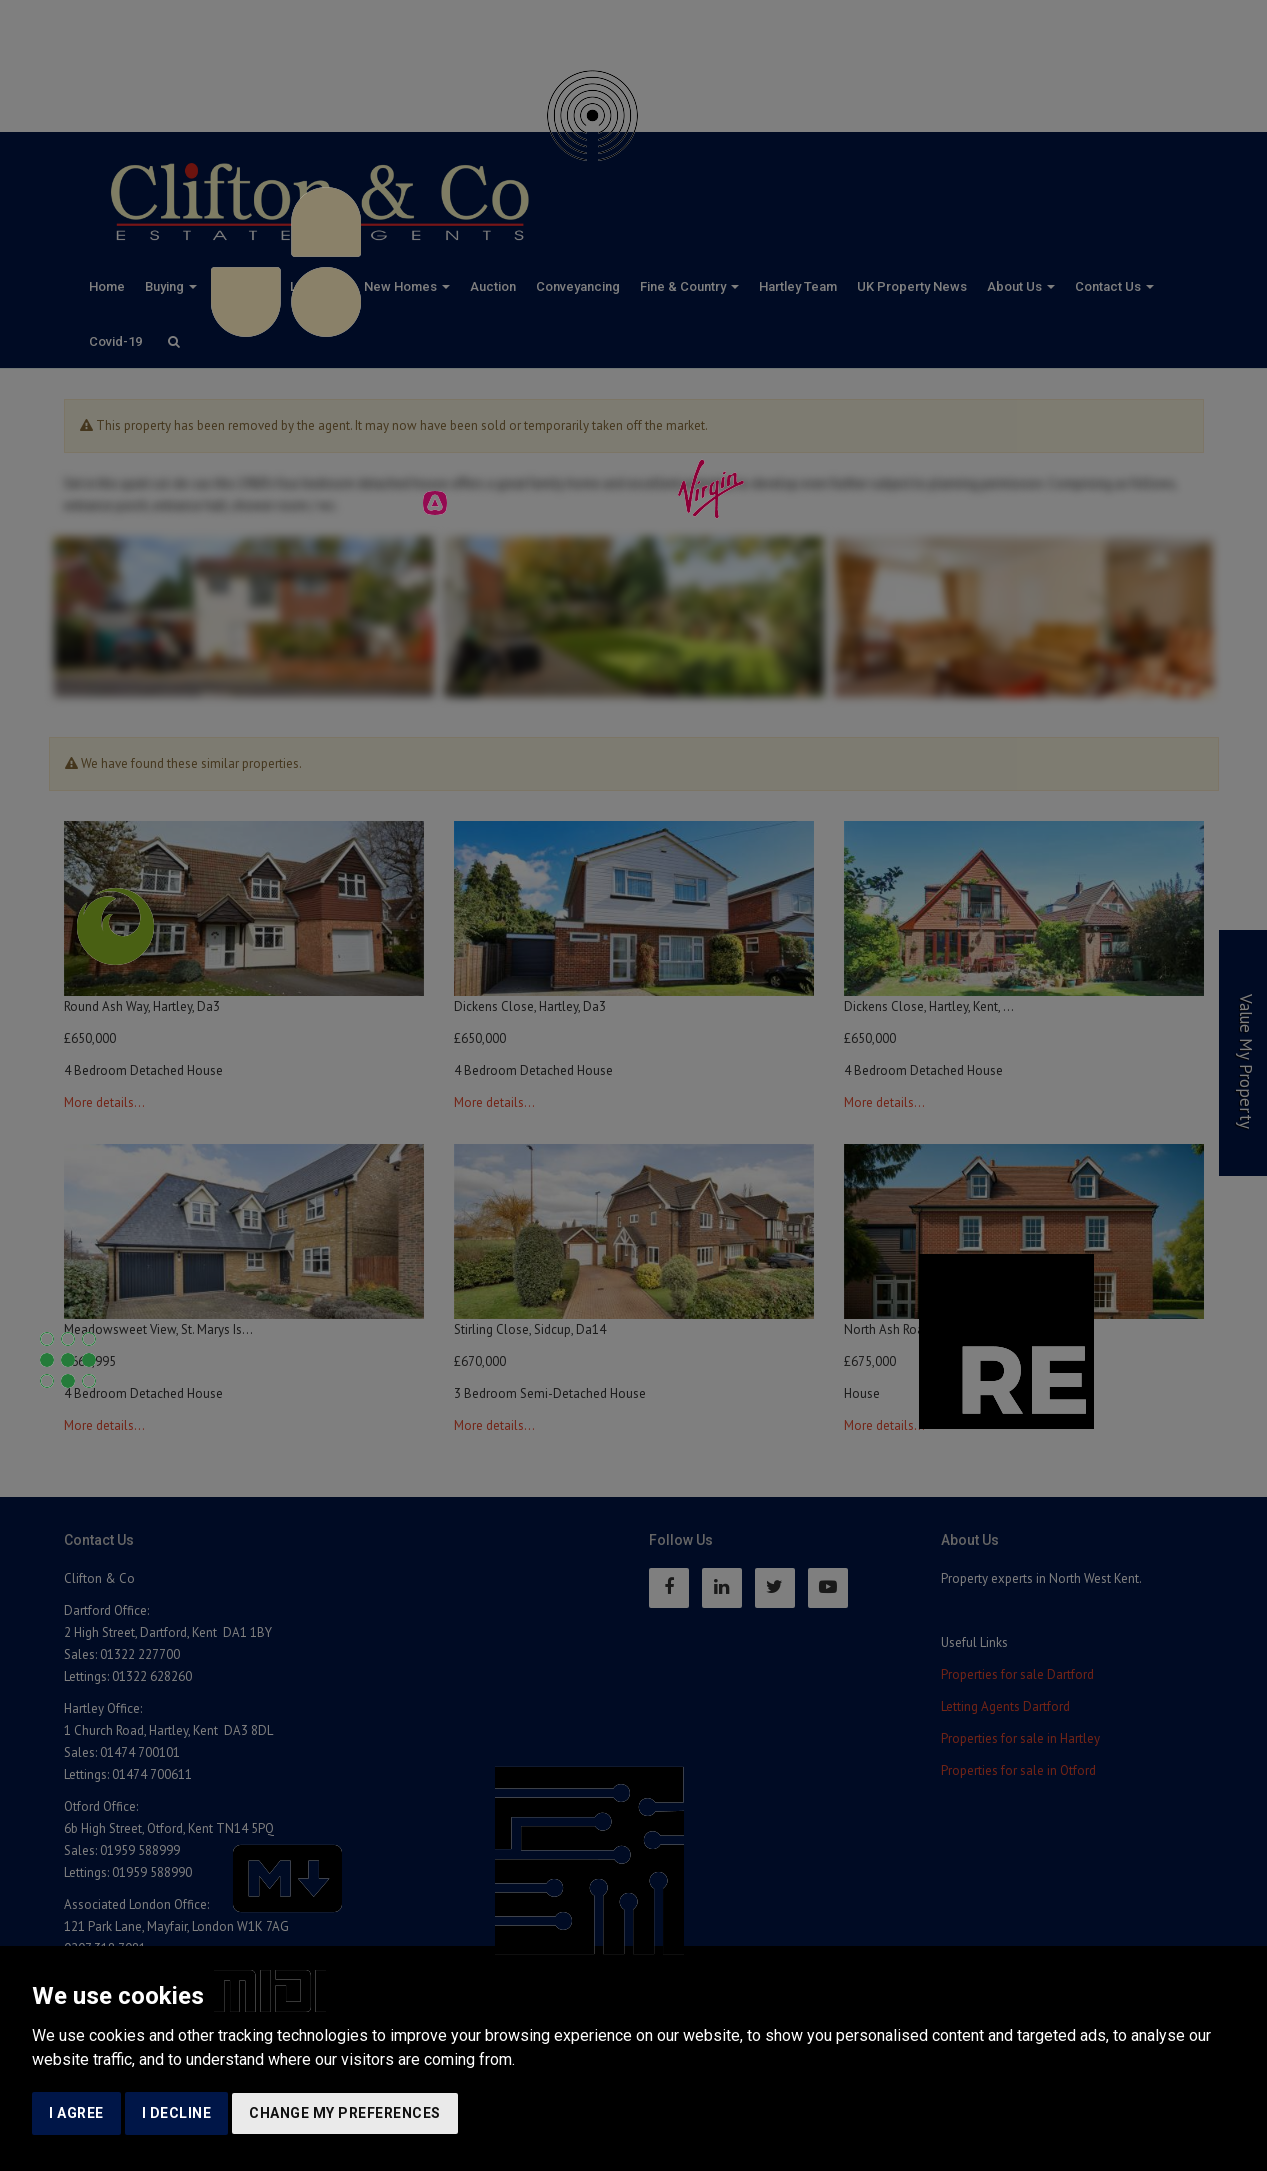 Image resolution: width=1267 pixels, height=2171 pixels. Describe the element at coordinates (435, 503) in the screenshot. I see `AdonisJS framework logo` at that location.